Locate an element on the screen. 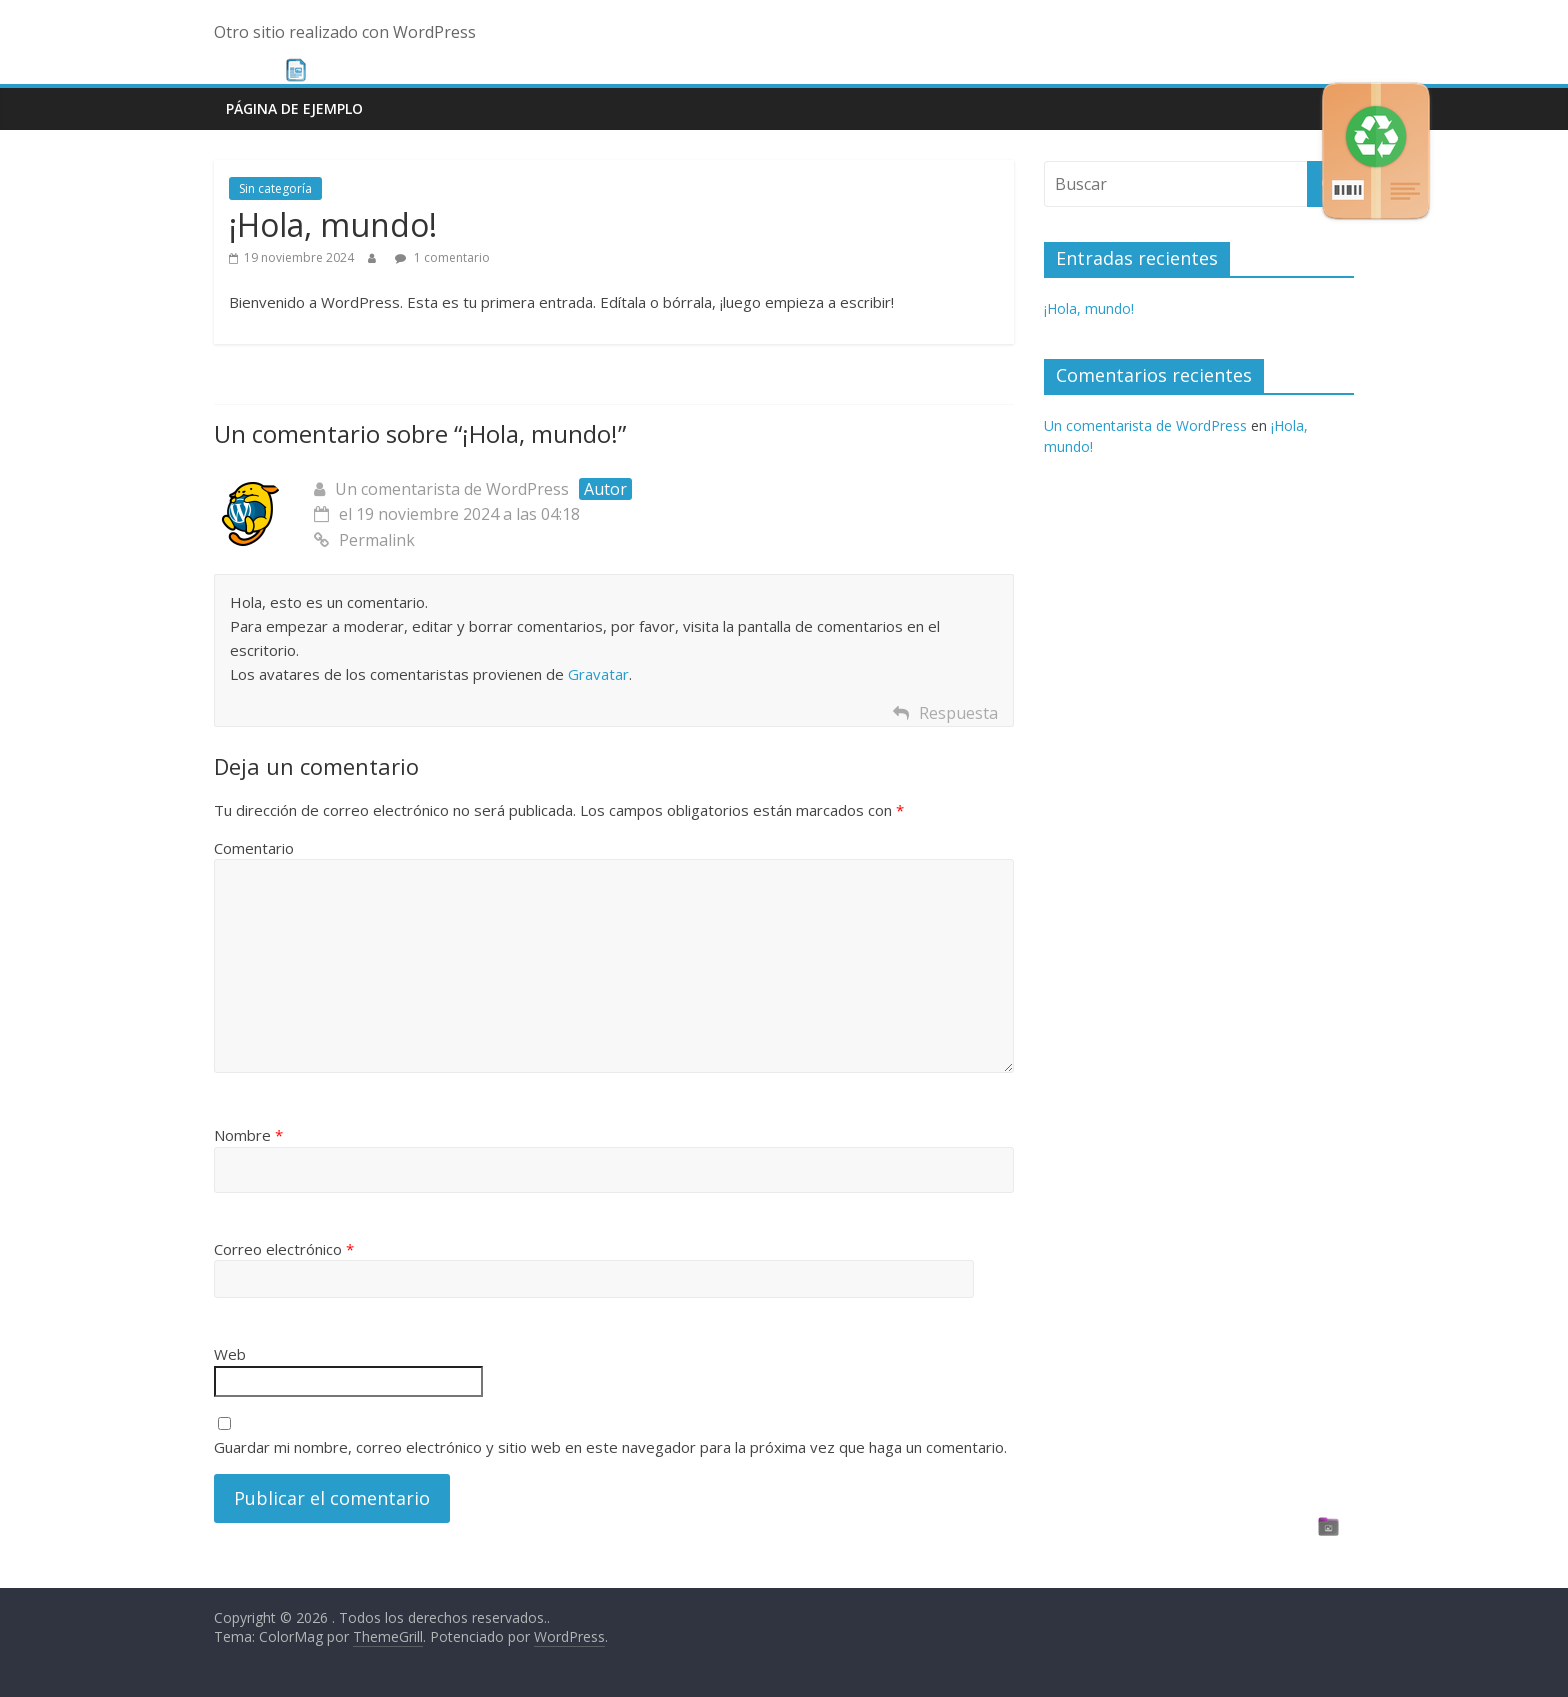  system cleanup or package removal in progress is located at coordinates (1376, 151).